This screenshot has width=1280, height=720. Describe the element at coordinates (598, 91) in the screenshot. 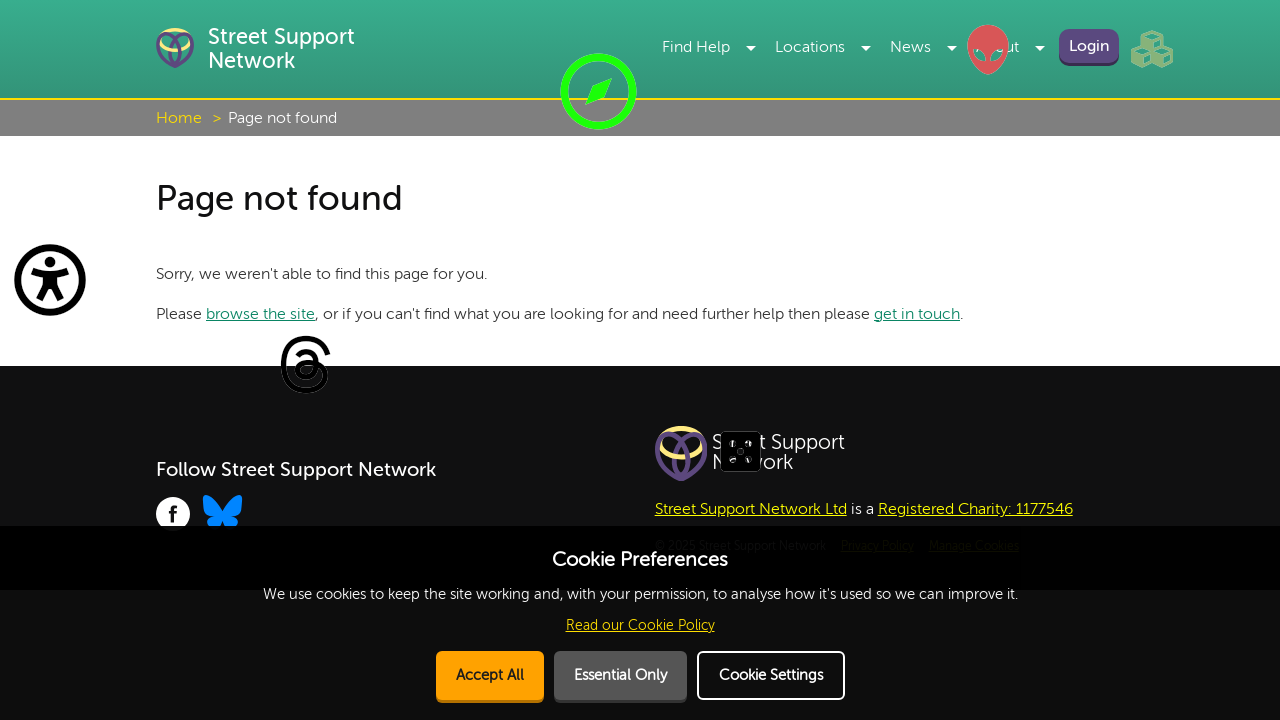

I see `access navigation or direction features` at that location.